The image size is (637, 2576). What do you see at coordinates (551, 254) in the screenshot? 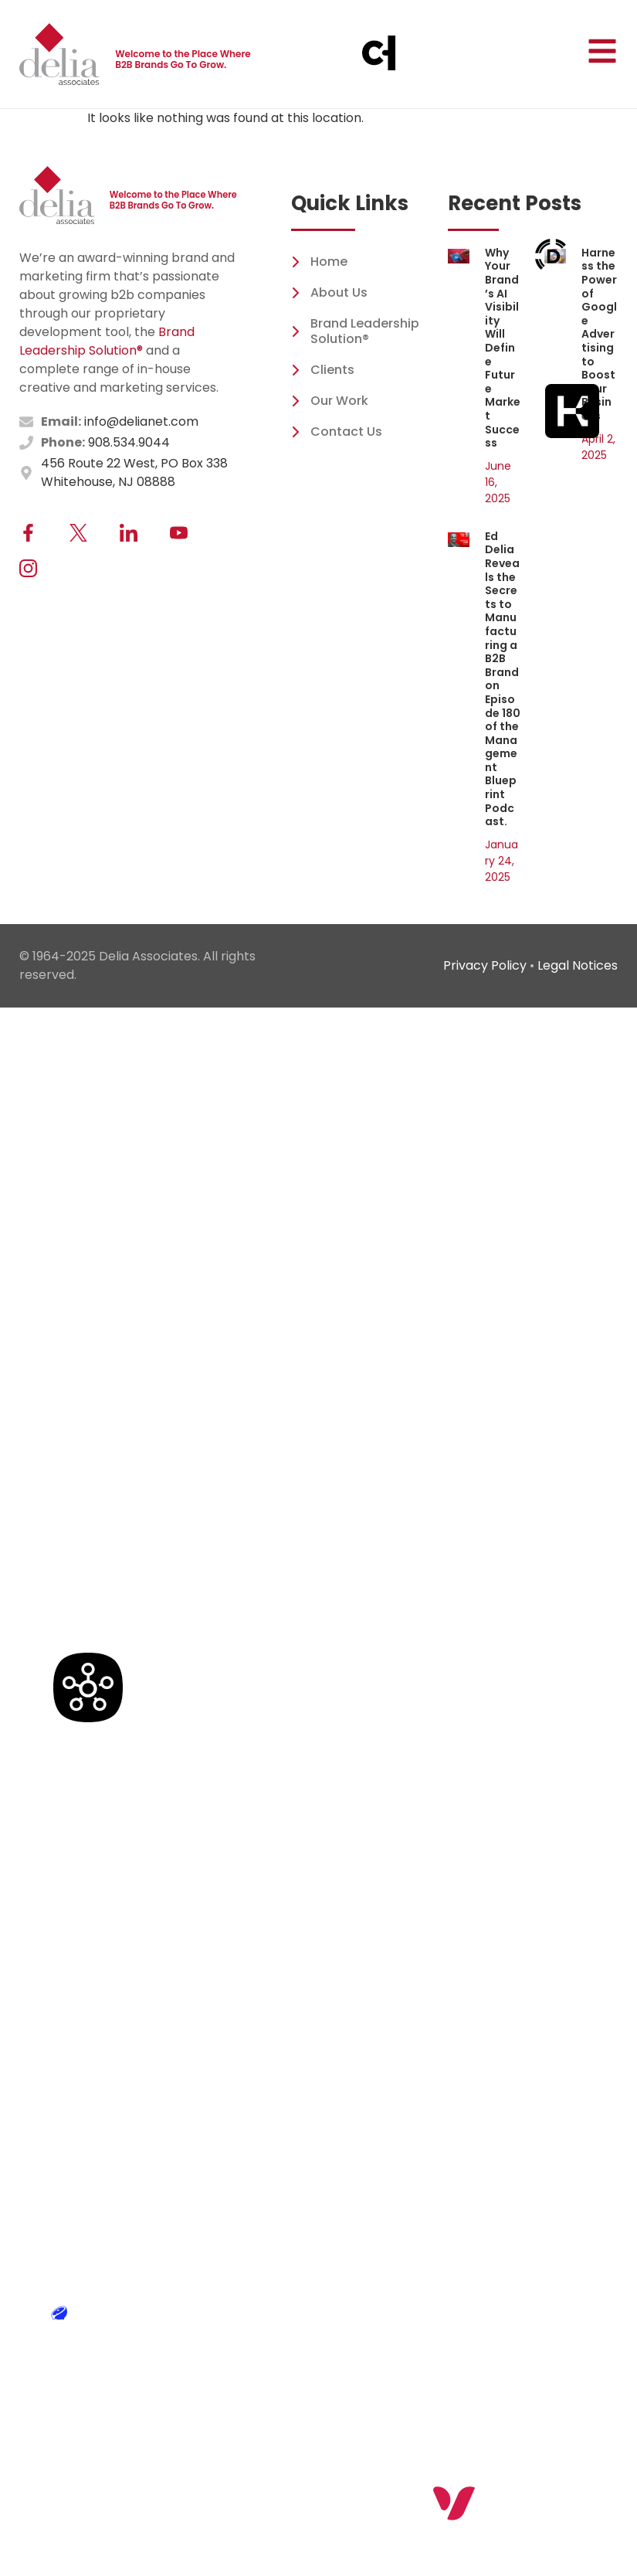
I see `OWASP Dependency-Check logo` at bounding box center [551, 254].